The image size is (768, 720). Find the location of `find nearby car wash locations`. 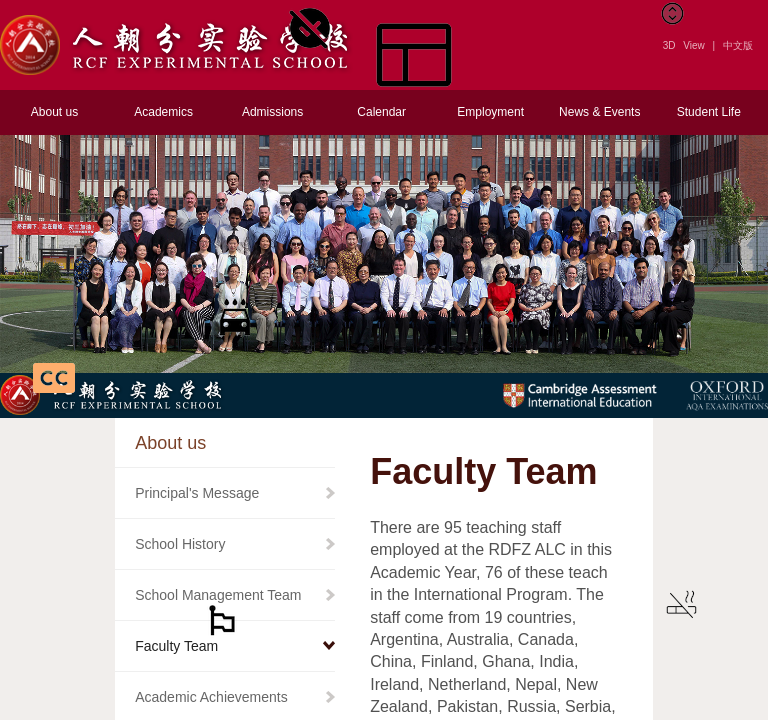

find nearby car wash locations is located at coordinates (235, 317).